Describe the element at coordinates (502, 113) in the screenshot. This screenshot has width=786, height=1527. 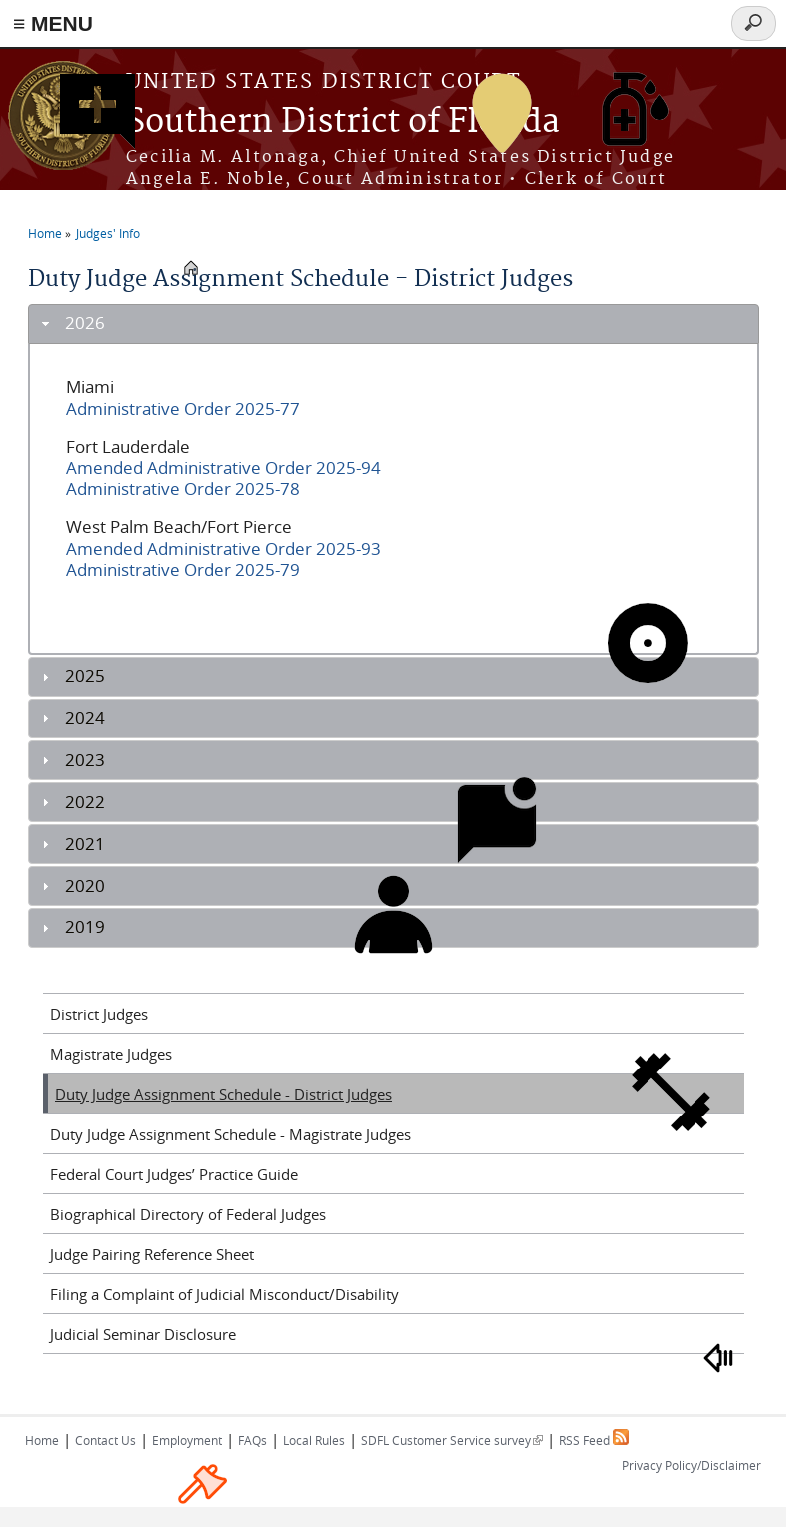
I see `view or set a location on the map` at that location.